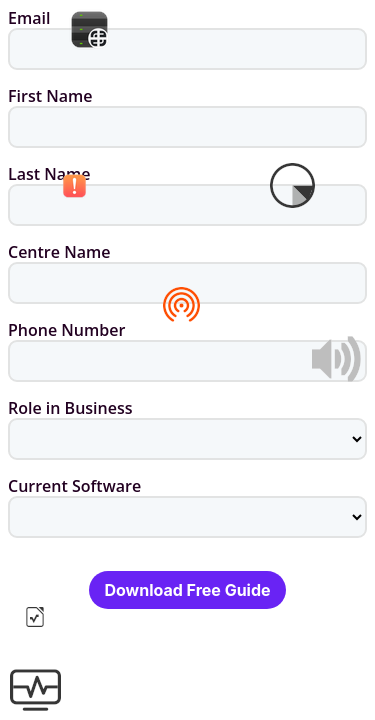 The image size is (375, 720). Describe the element at coordinates (338, 359) in the screenshot. I see `indicates volume is set to high` at that location.